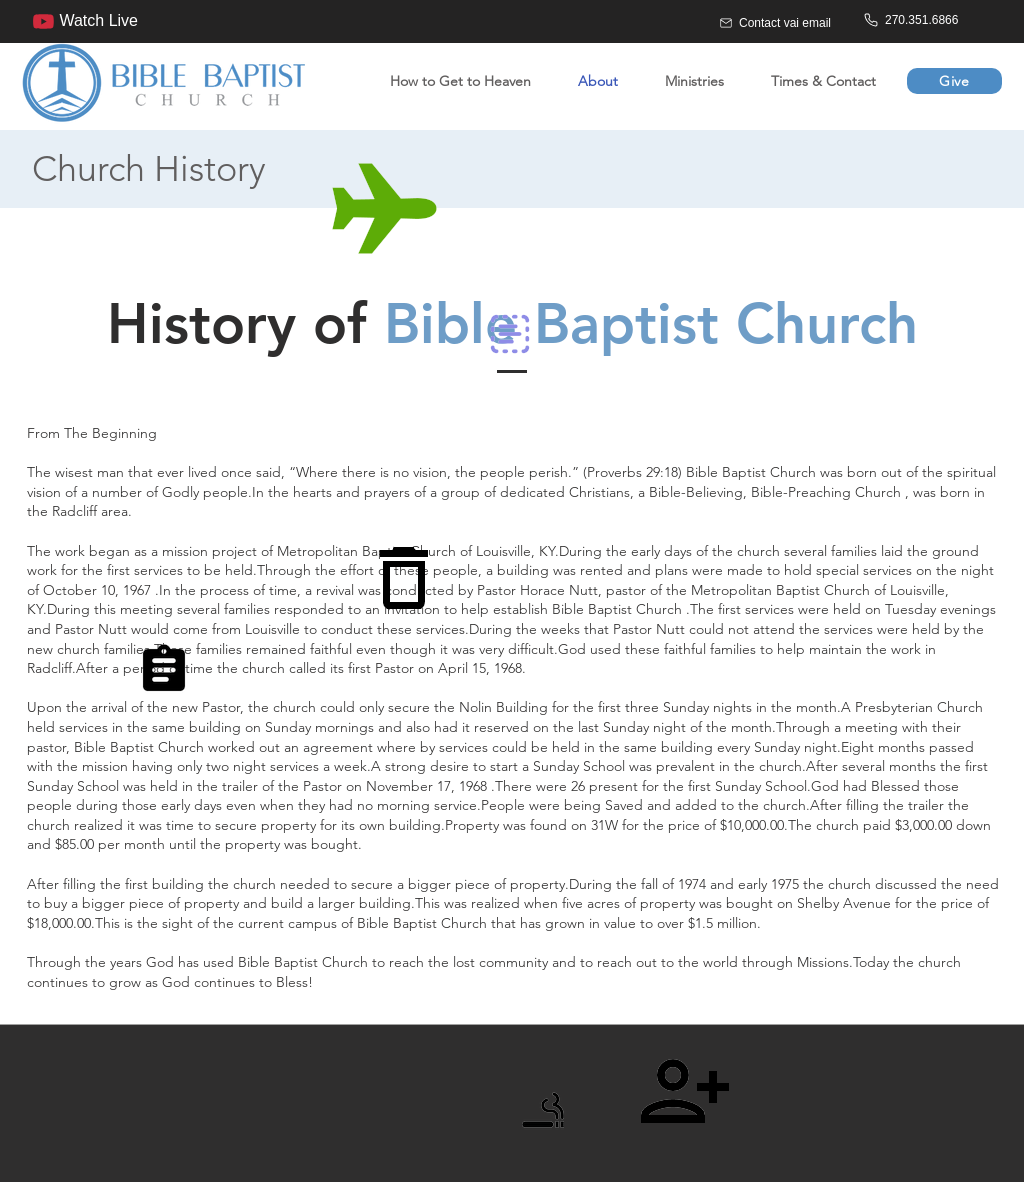 The height and width of the screenshot is (1182, 1024). Describe the element at coordinates (685, 1091) in the screenshot. I see `add a new contact` at that location.